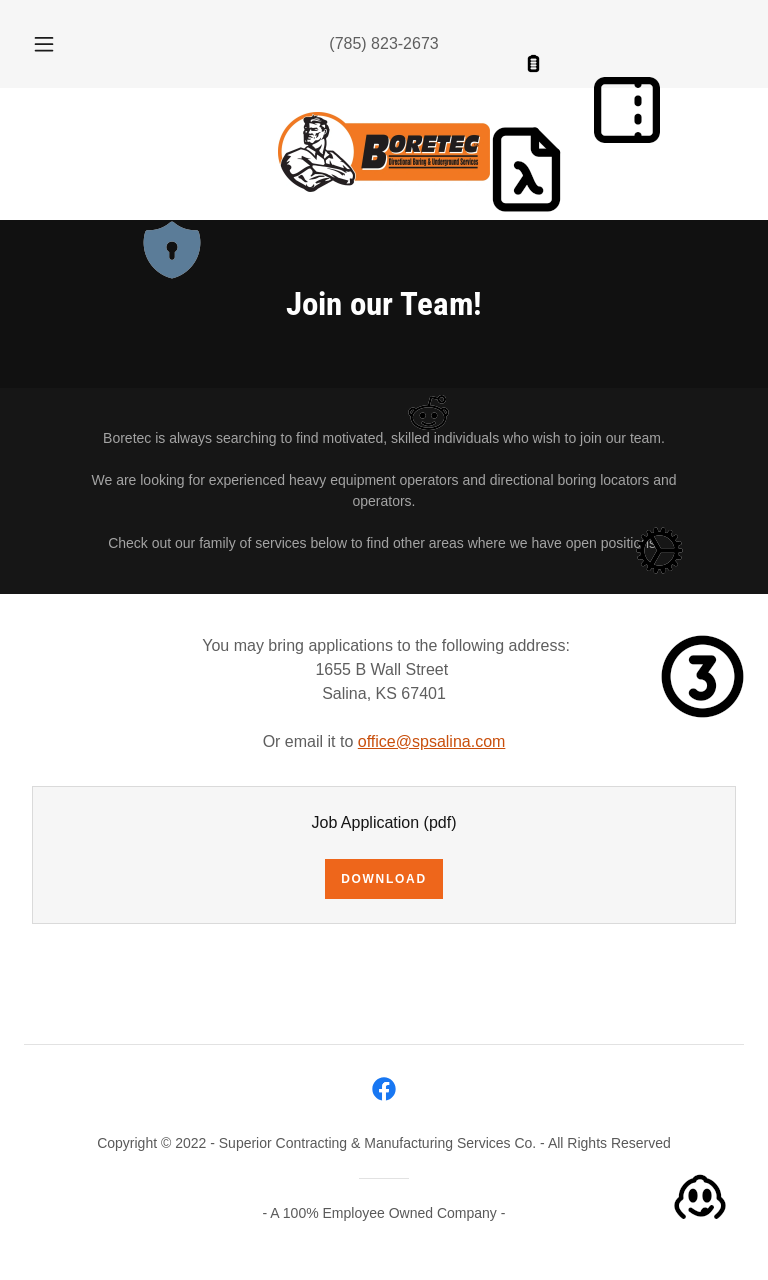 This screenshot has height=1280, width=768. I want to click on access settings, so click(659, 550).